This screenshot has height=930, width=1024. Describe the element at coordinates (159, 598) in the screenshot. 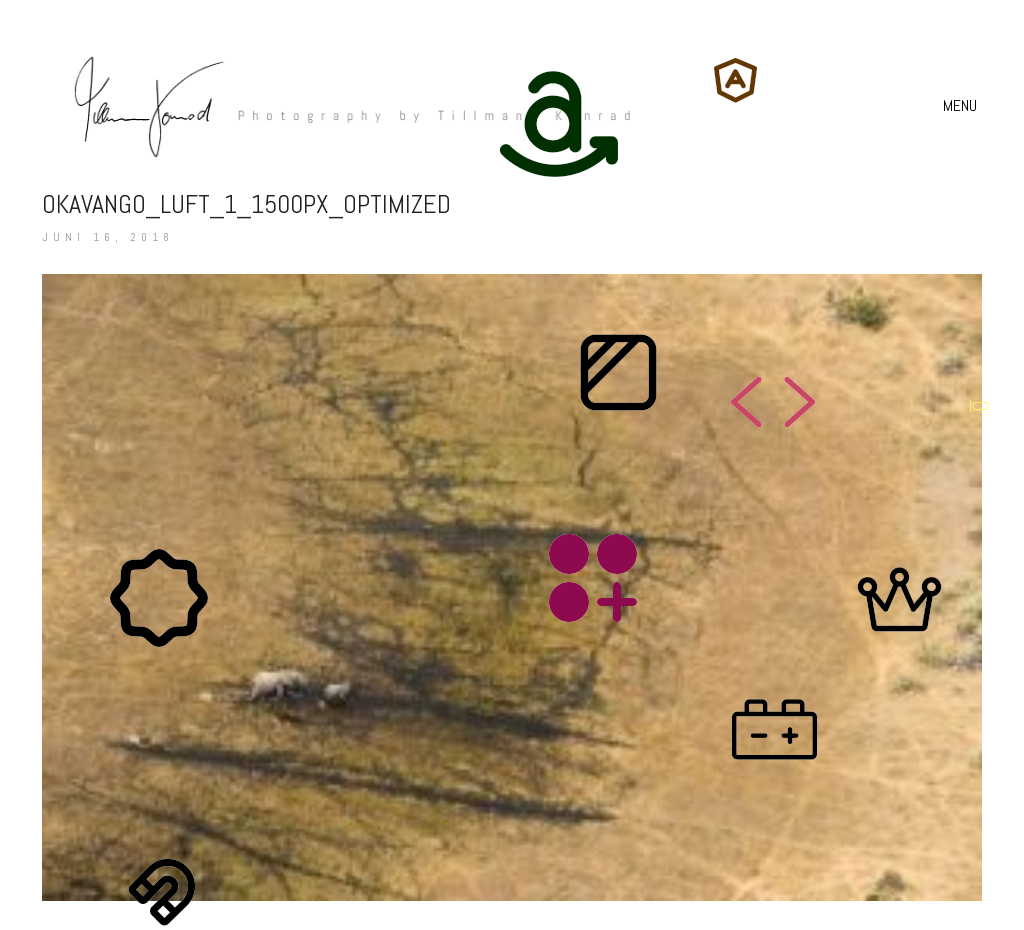

I see `indicates verified or authenticated content` at that location.